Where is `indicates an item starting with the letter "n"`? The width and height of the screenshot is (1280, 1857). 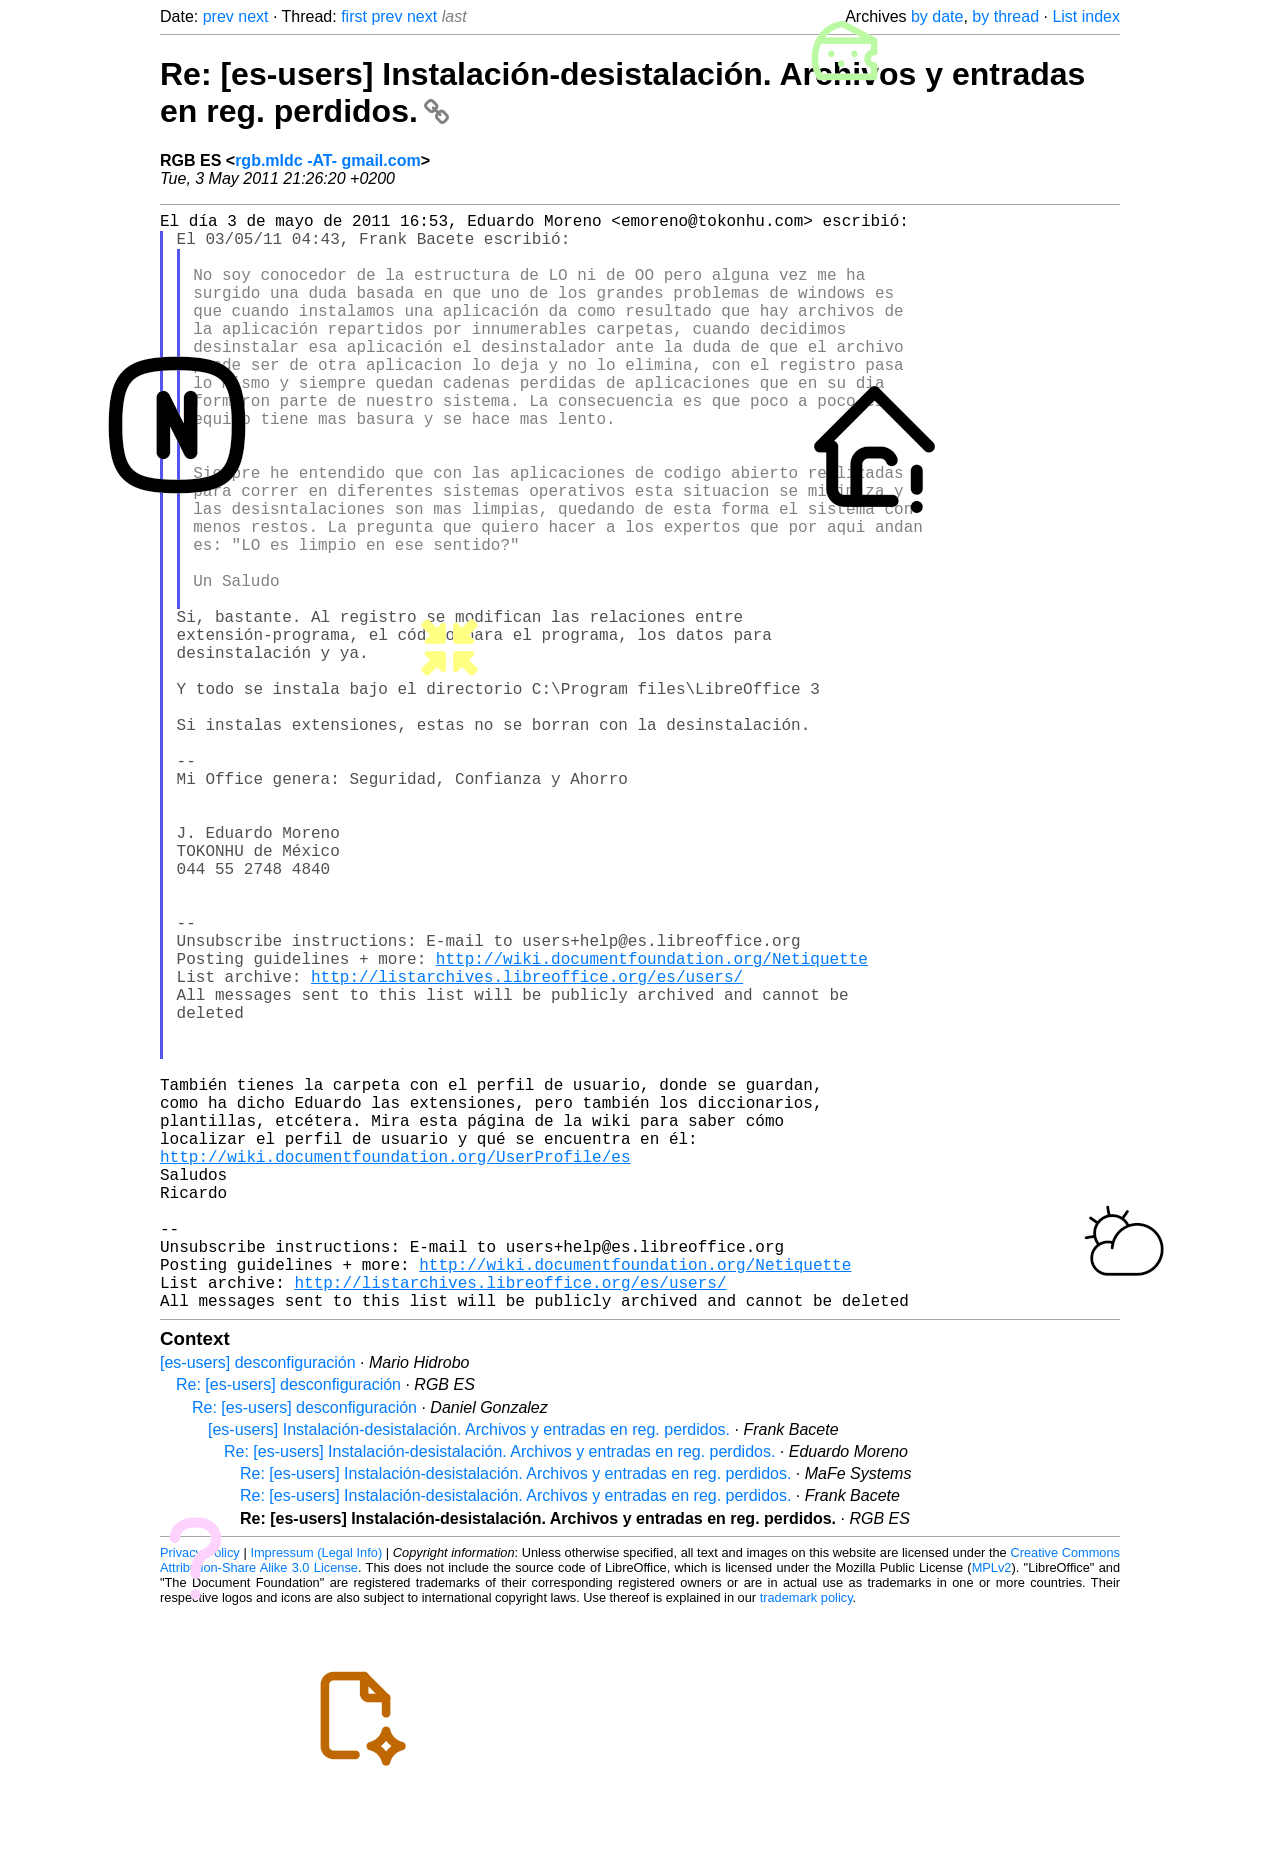 indicates an item starting with the letter "n" is located at coordinates (177, 425).